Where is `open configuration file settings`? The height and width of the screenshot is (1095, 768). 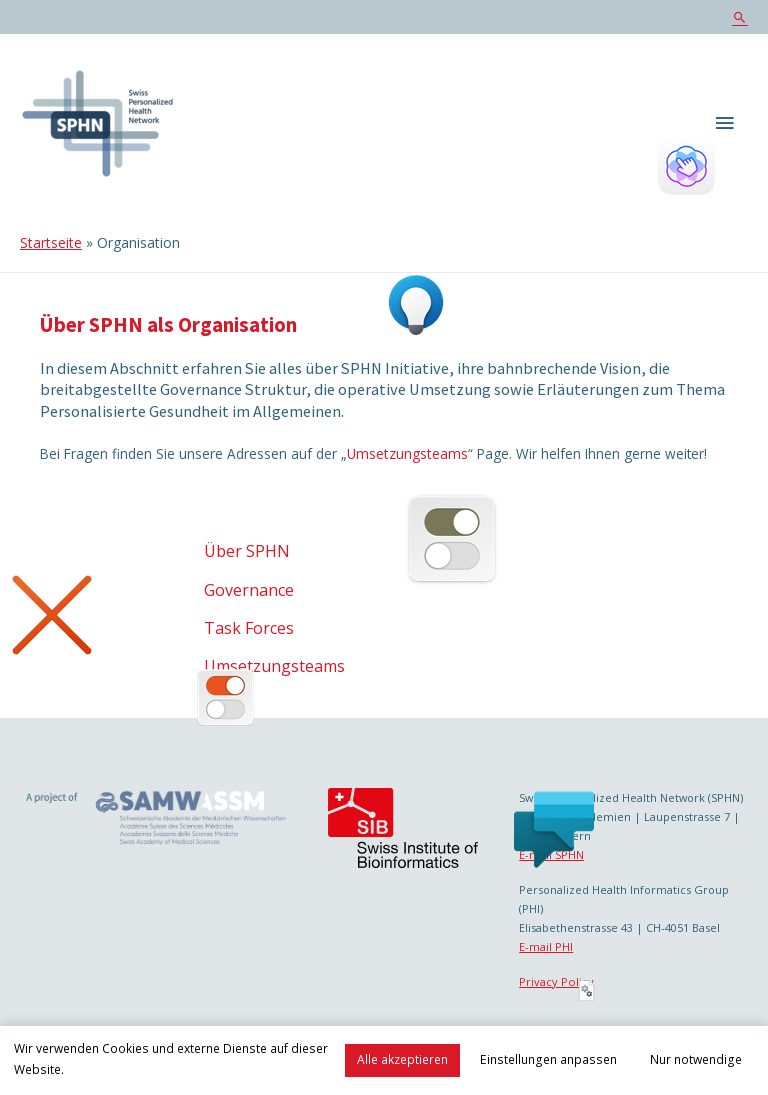
open configuration file settings is located at coordinates (586, 990).